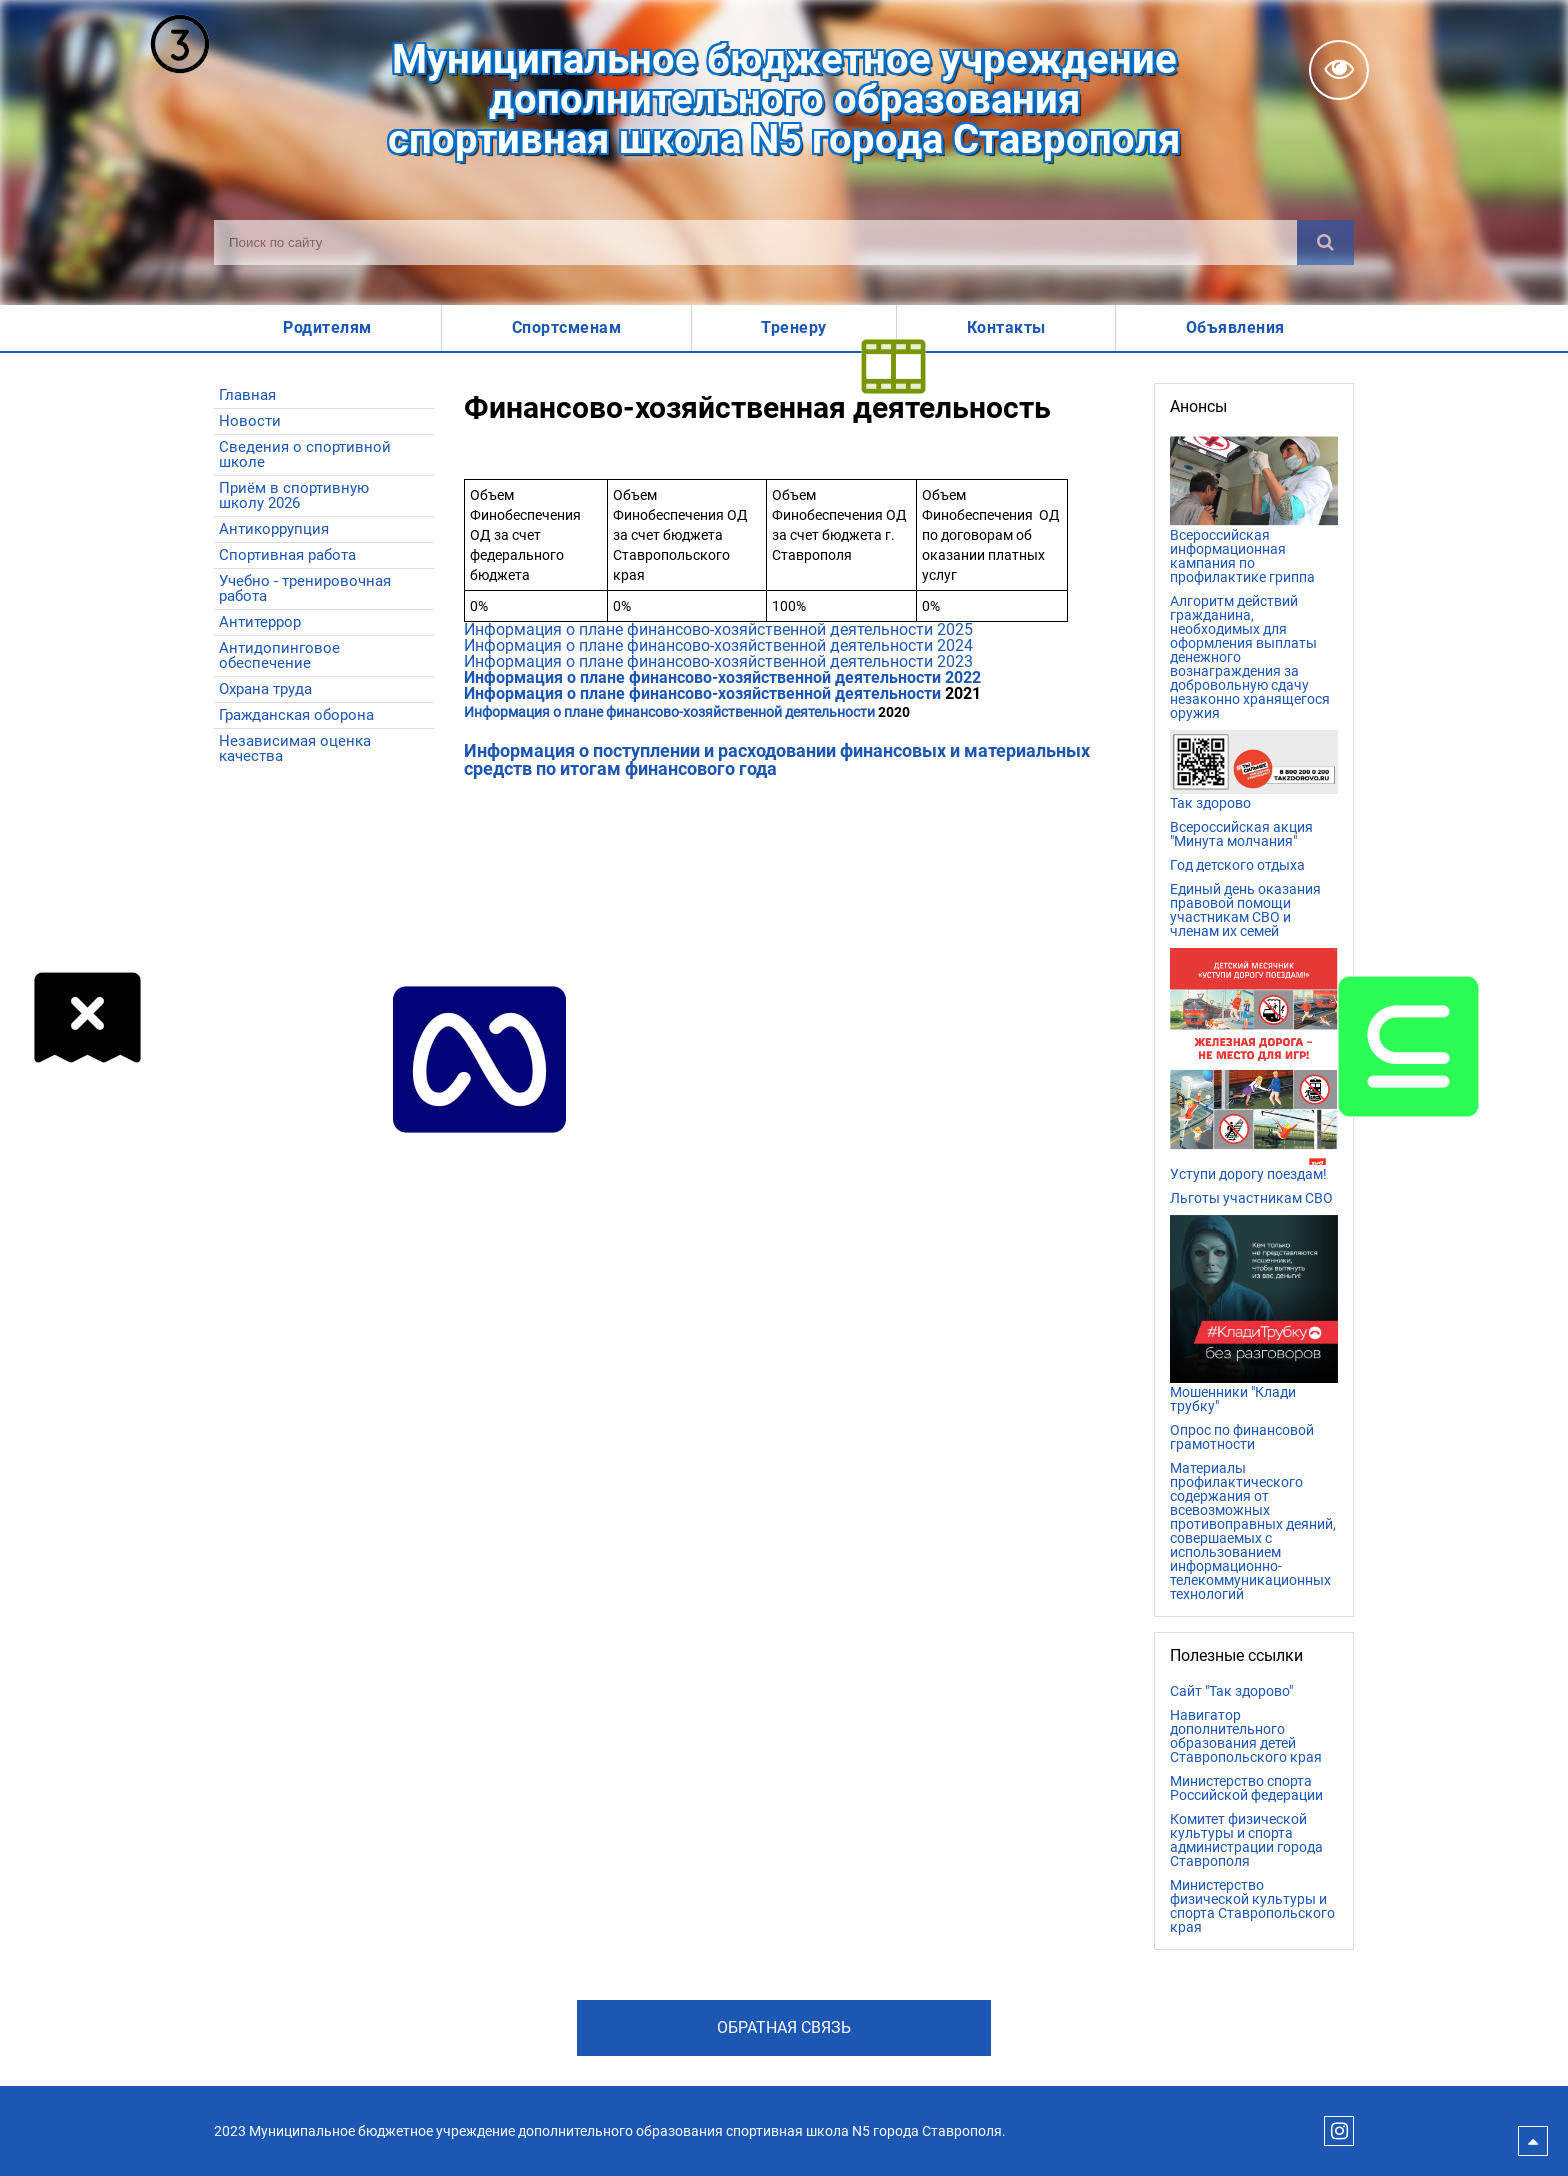 Image resolution: width=1568 pixels, height=2176 pixels. Describe the element at coordinates (180, 44) in the screenshot. I see `indicates step three in a multi-step process` at that location.